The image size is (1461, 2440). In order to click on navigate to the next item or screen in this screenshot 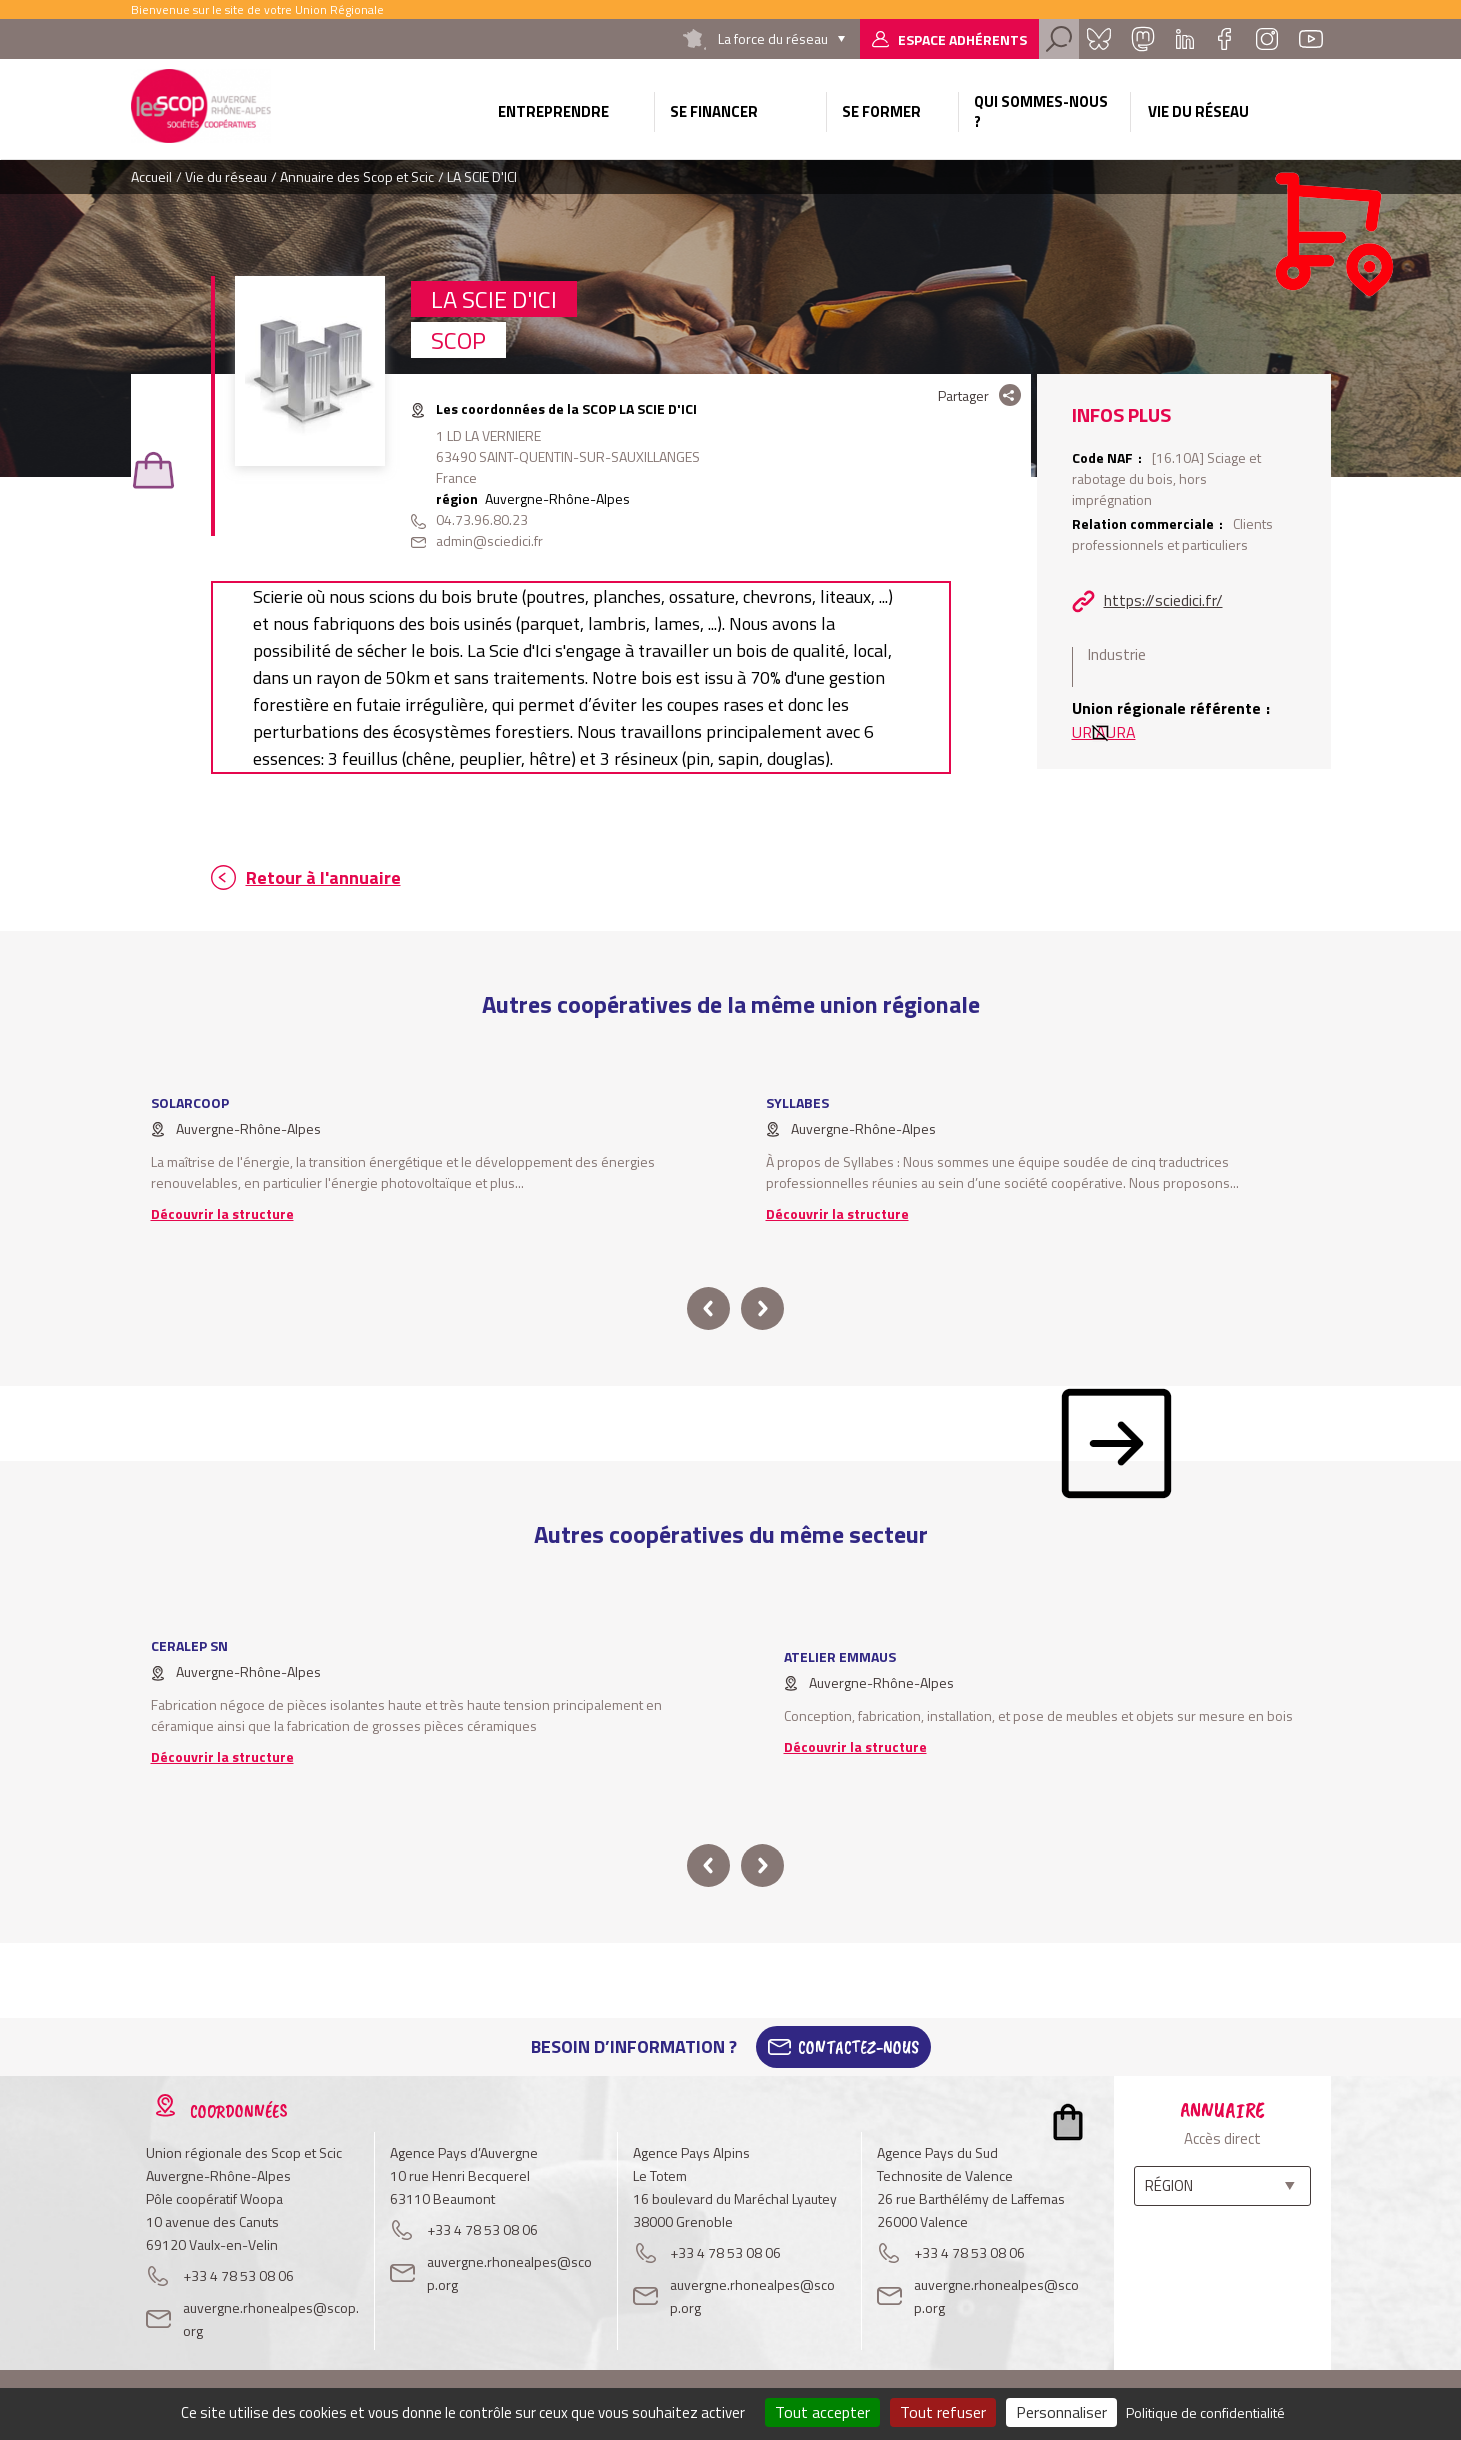, I will do `click(1116, 1443)`.